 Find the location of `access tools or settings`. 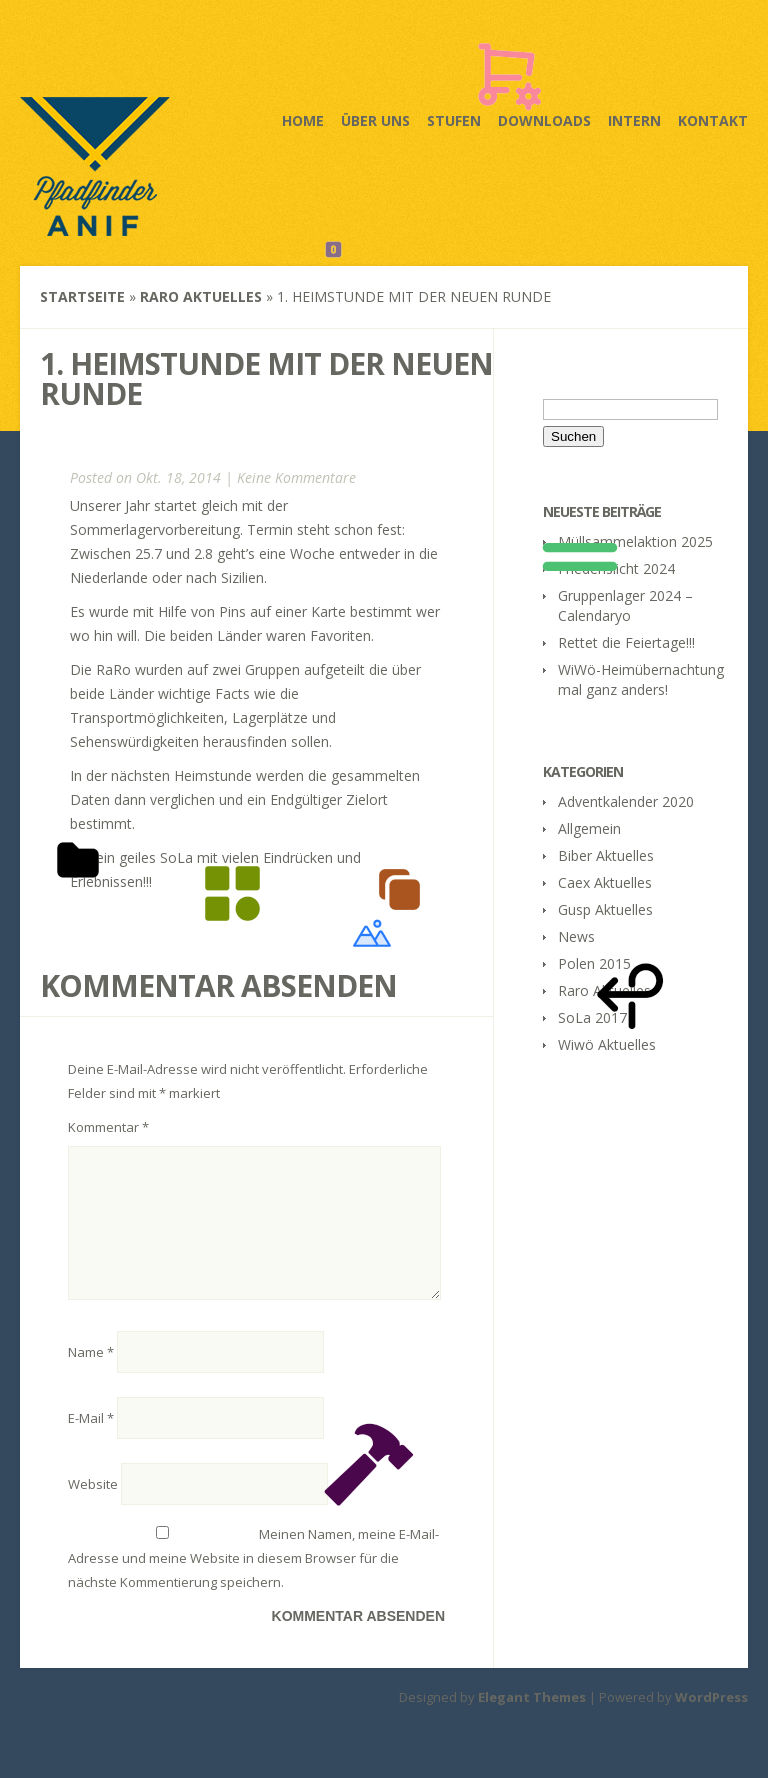

access tools or settings is located at coordinates (369, 1464).